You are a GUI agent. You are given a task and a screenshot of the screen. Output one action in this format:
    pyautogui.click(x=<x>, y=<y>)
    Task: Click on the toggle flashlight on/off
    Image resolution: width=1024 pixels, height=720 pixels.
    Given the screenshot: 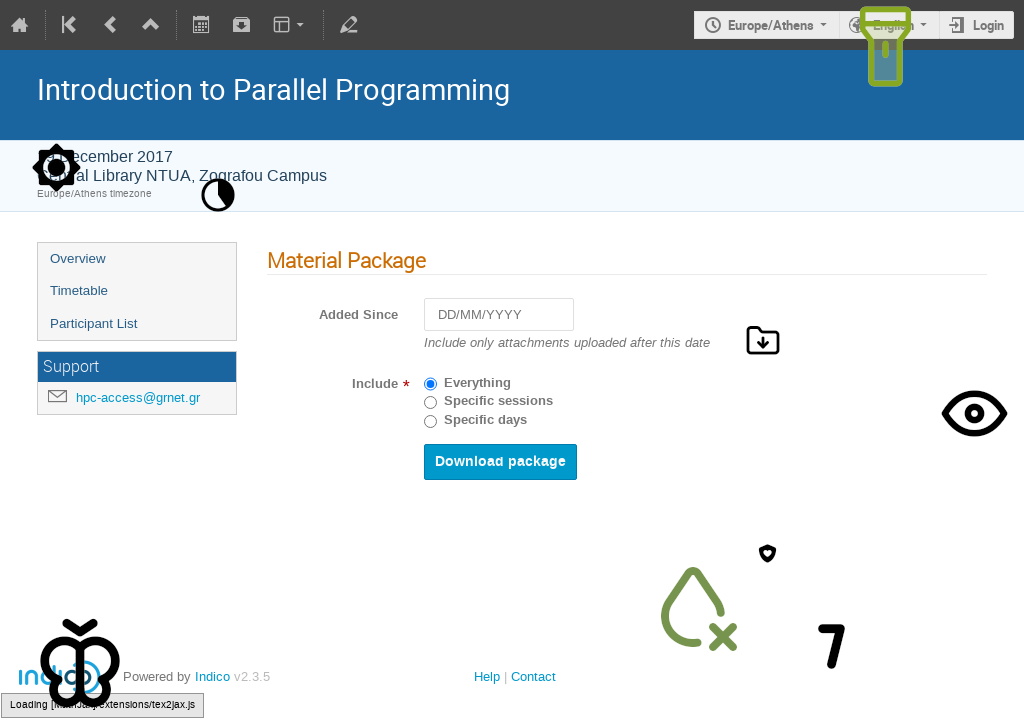 What is the action you would take?
    pyautogui.click(x=885, y=46)
    